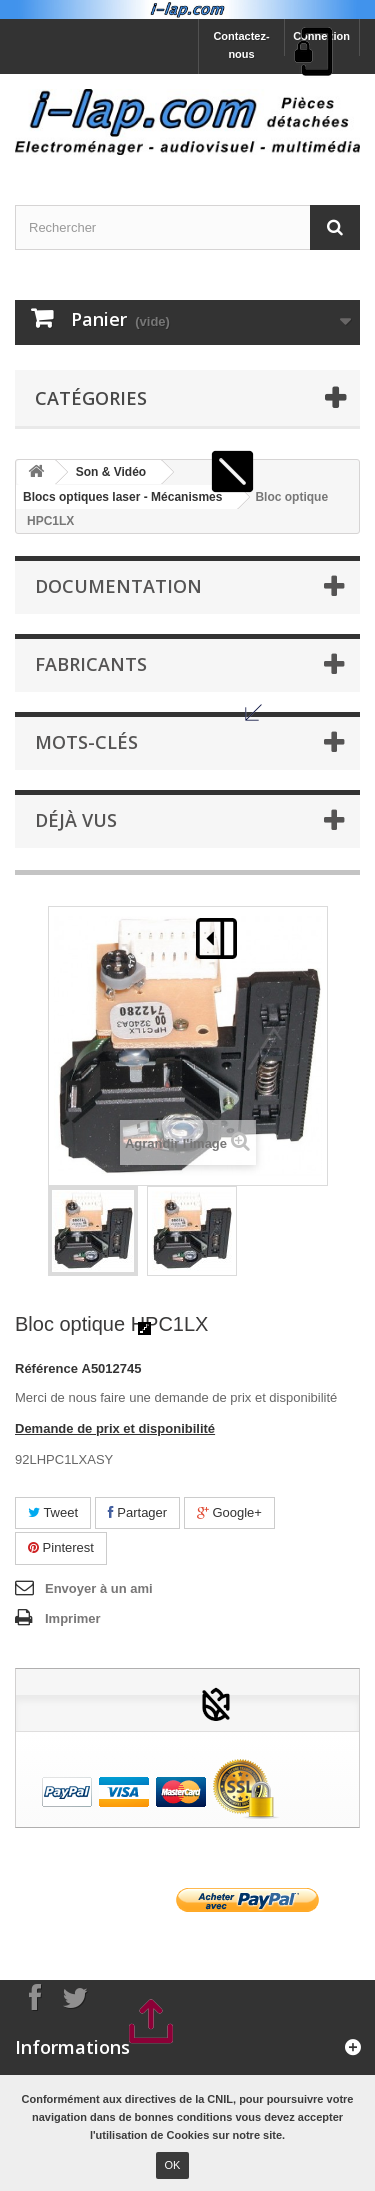  I want to click on device is locked or secured, so click(312, 51).